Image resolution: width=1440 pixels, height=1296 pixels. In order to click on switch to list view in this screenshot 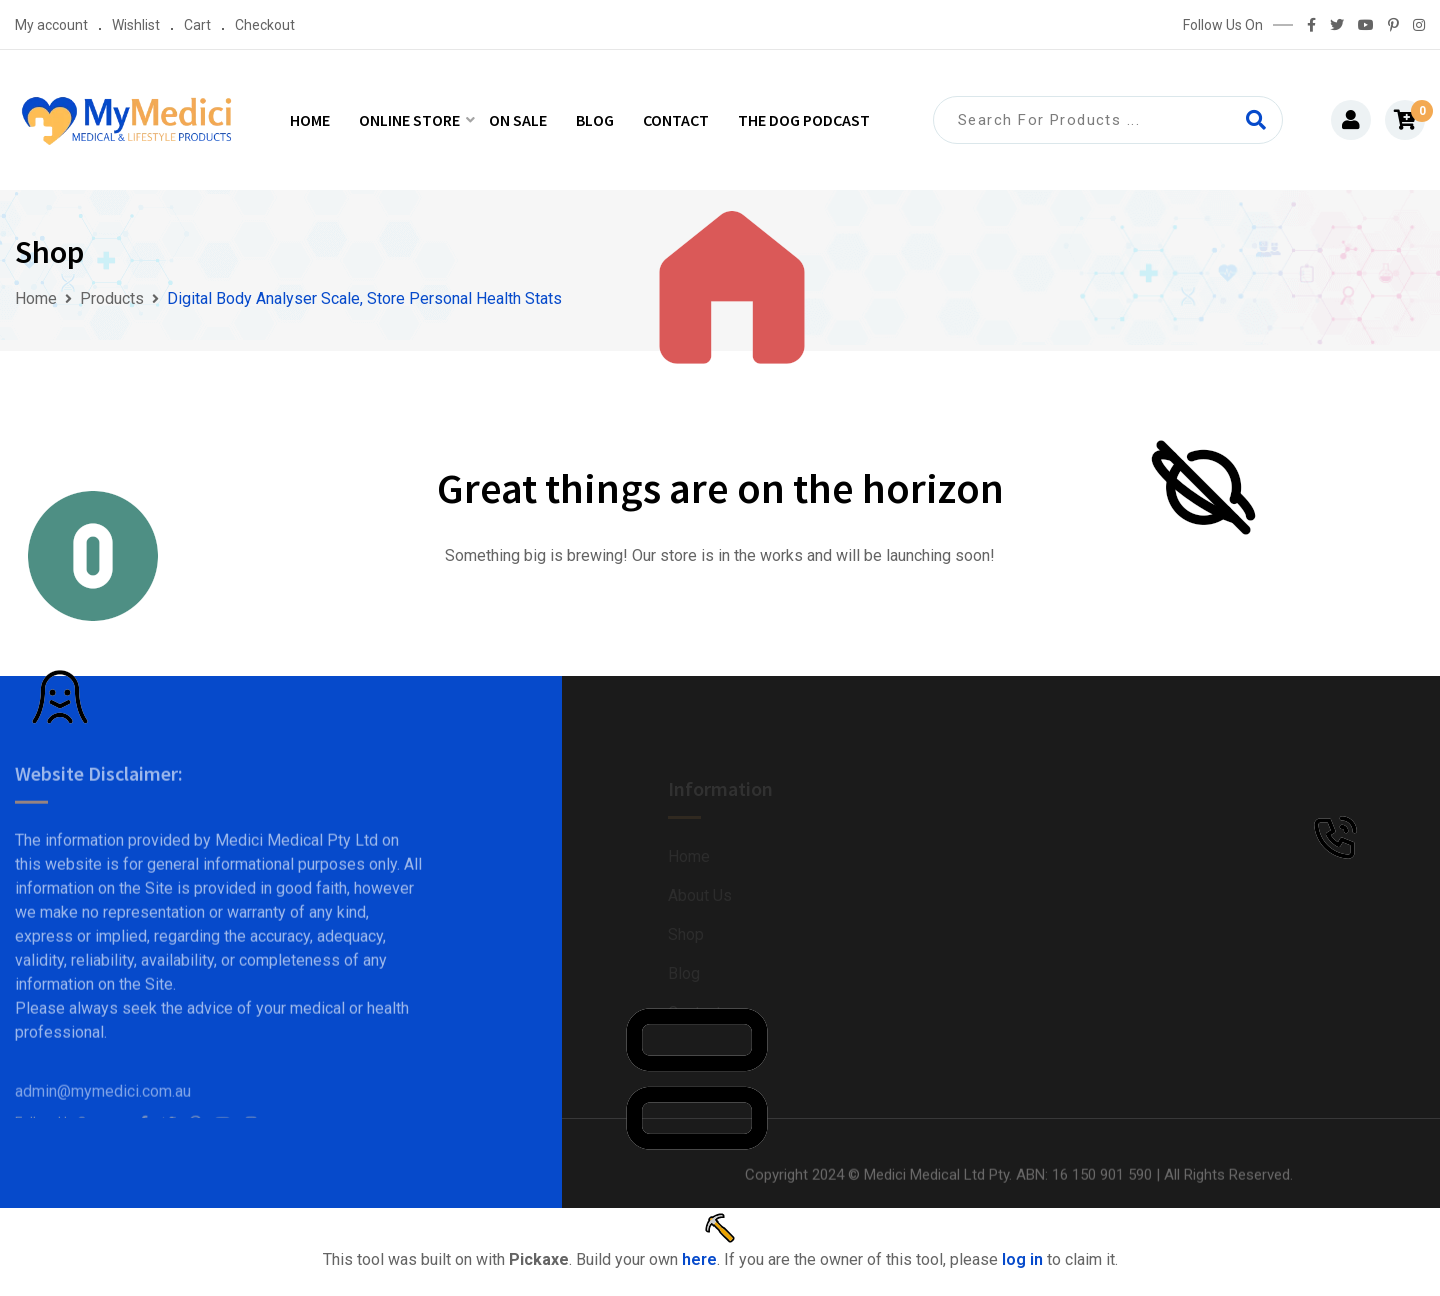, I will do `click(697, 1079)`.